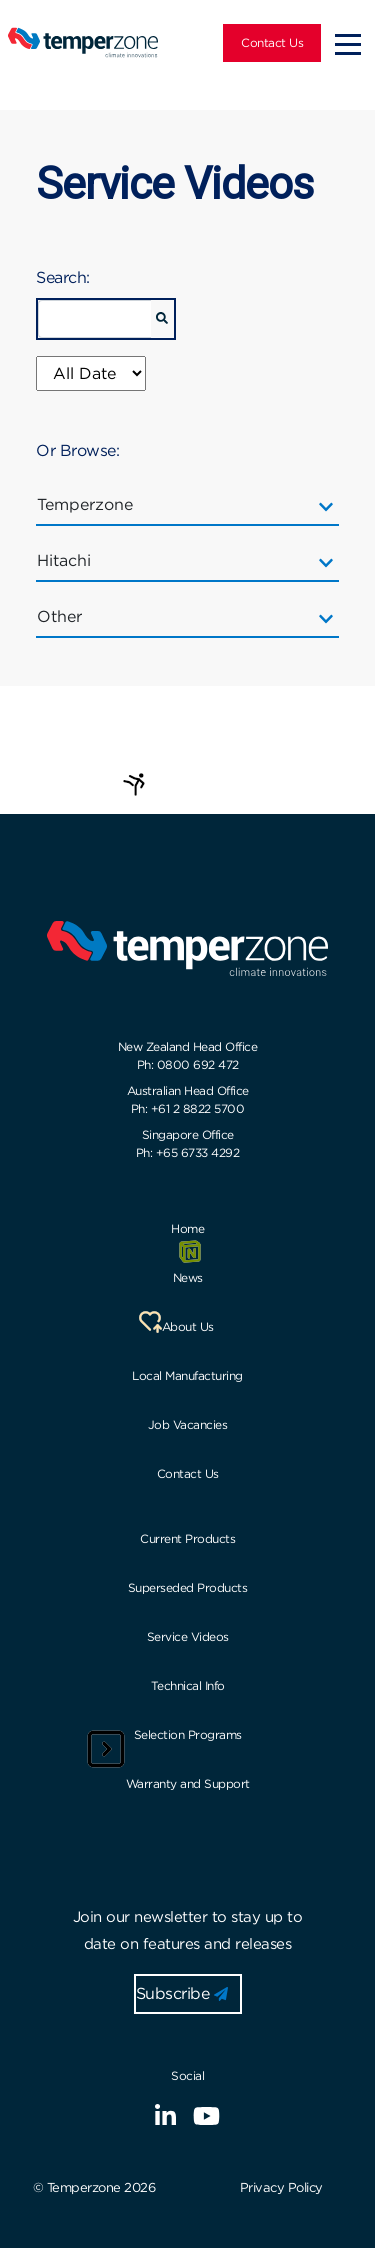 This screenshot has height=2248, width=375. I want to click on upload or share a favorite item, so click(150, 1321).